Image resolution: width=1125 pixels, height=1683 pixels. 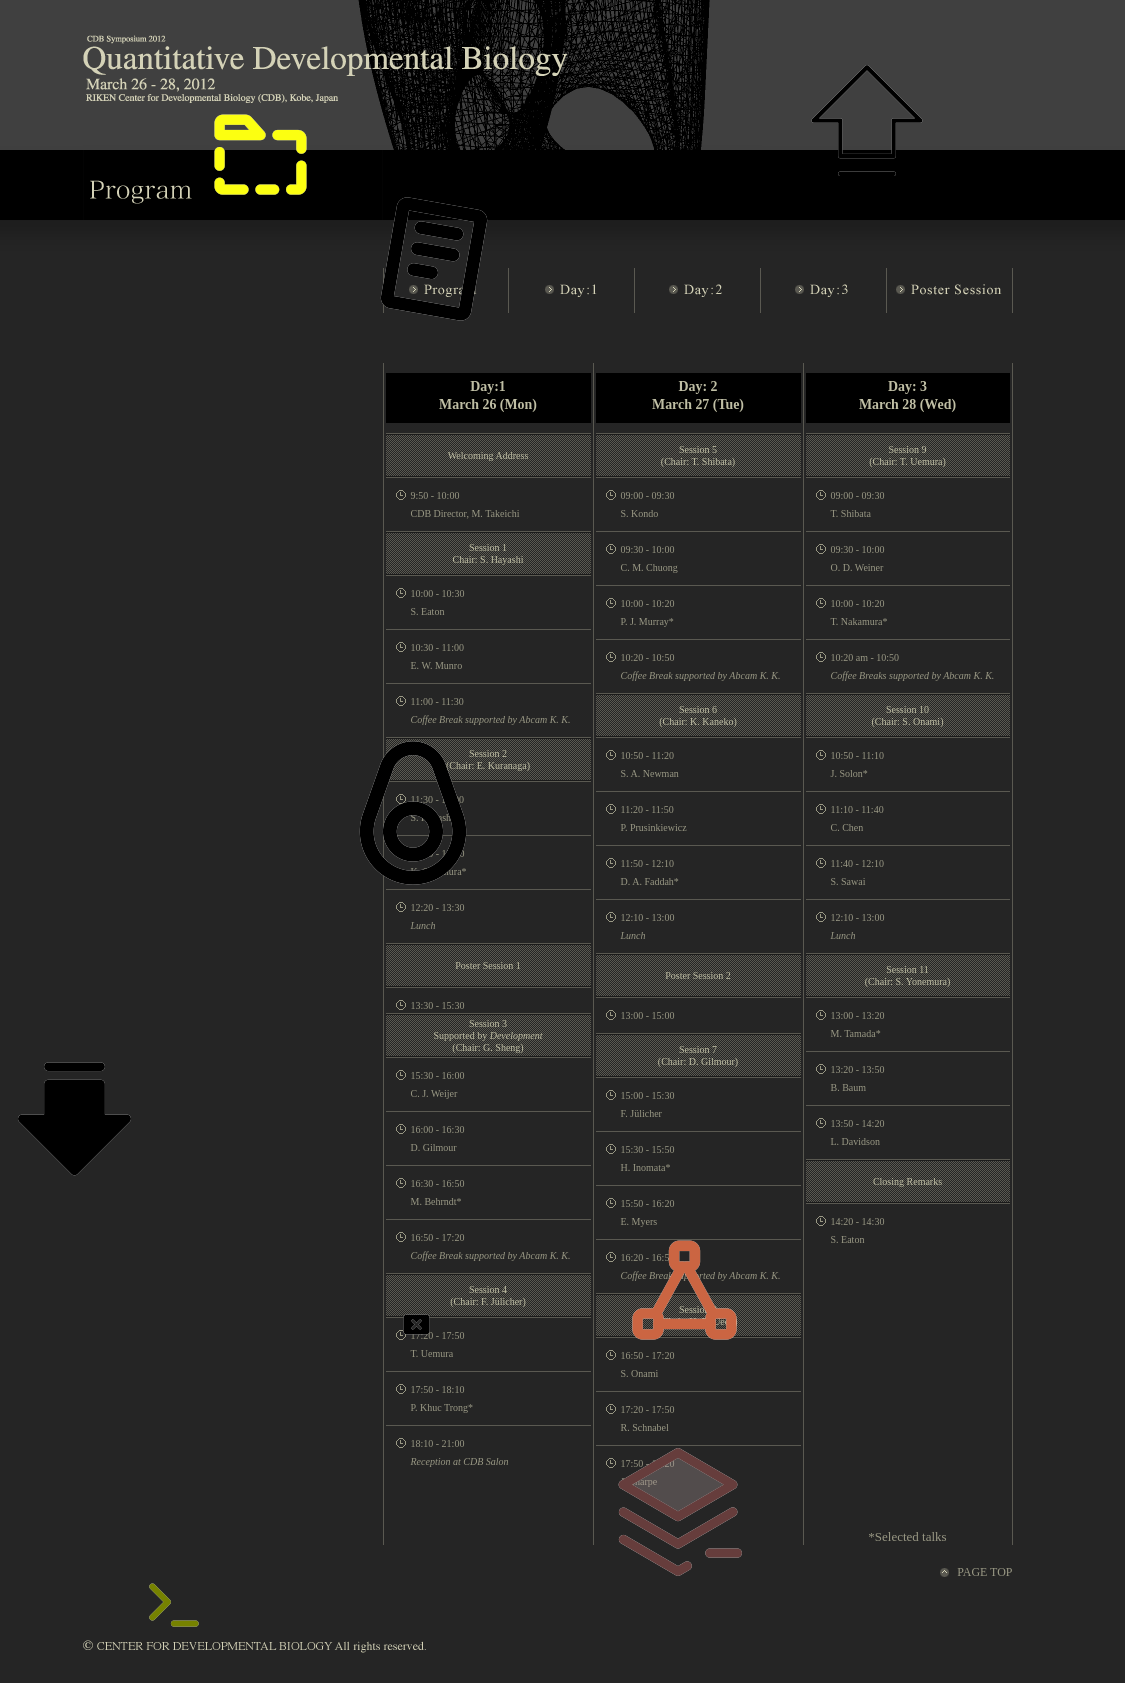 What do you see at coordinates (416, 1324) in the screenshot?
I see `close or dismiss a dialog box` at bounding box center [416, 1324].